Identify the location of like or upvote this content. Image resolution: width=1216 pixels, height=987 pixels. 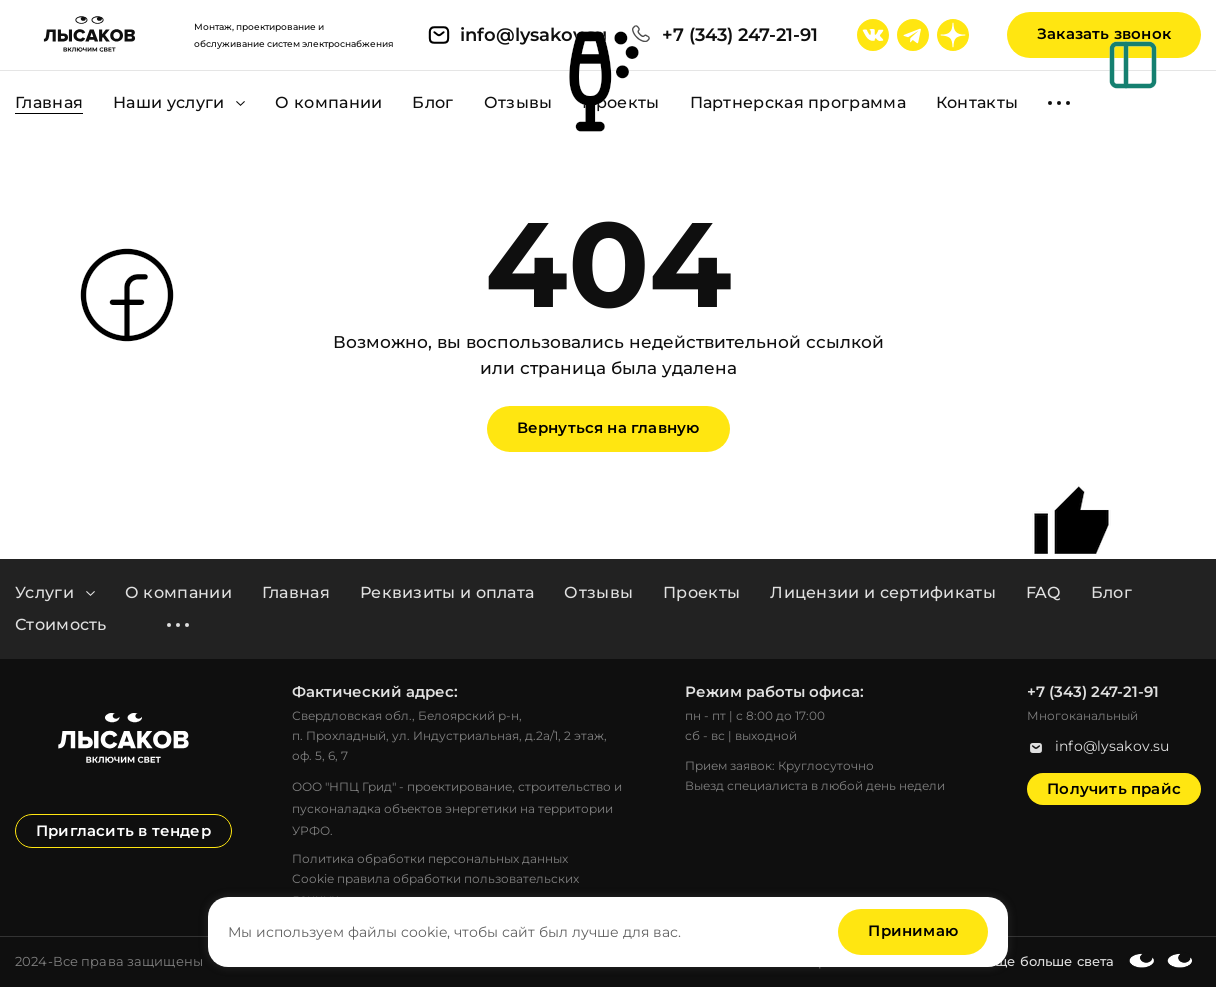
(1071, 523).